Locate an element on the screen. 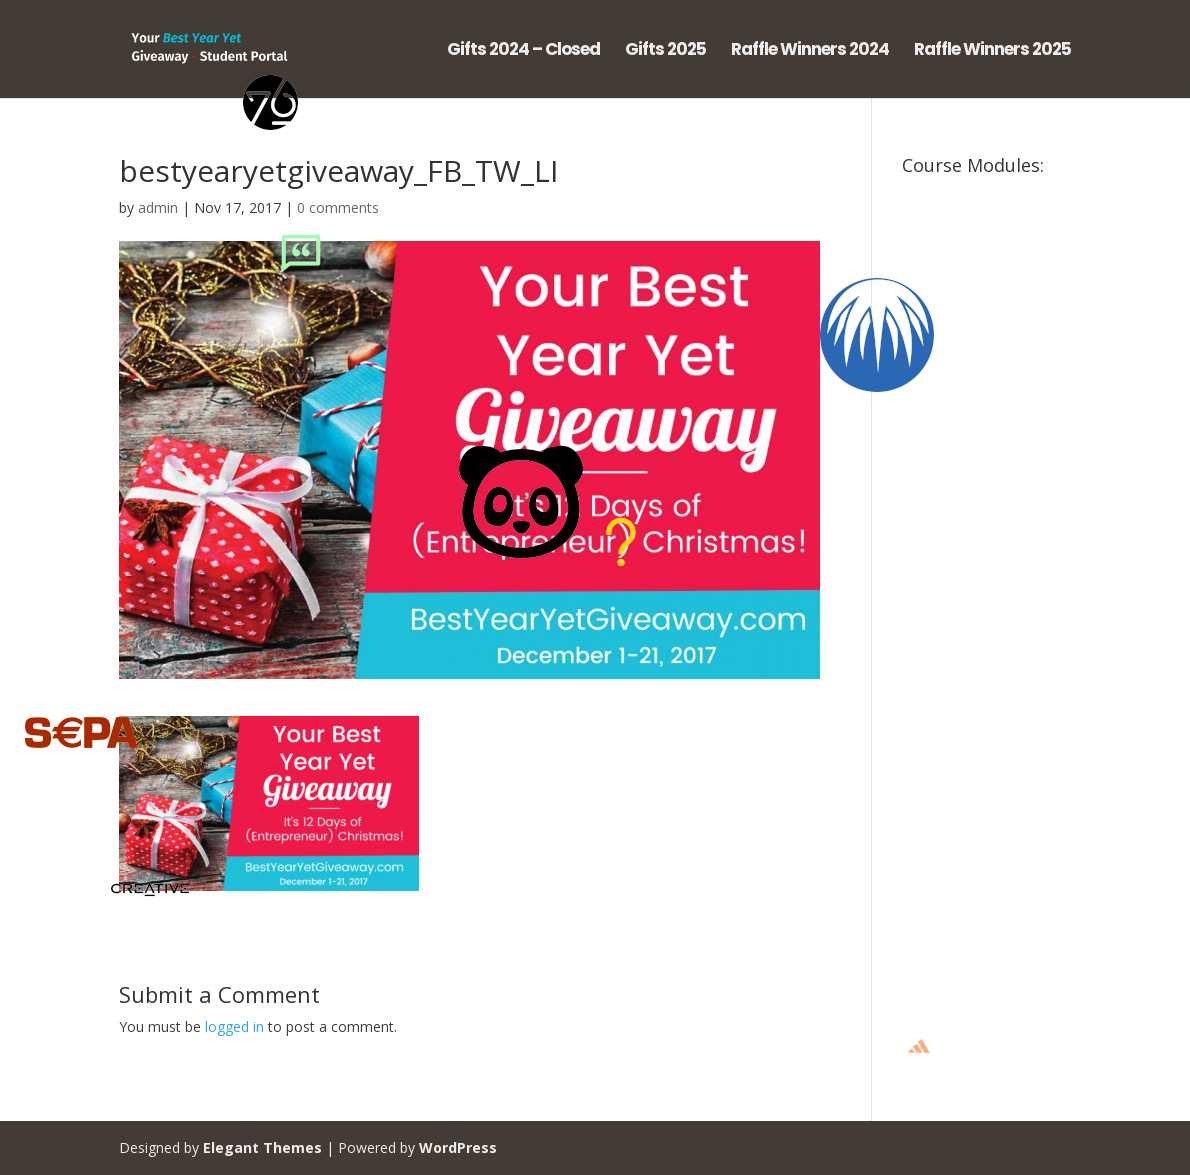 The width and height of the screenshot is (1190, 1175). open Monica AI assistant is located at coordinates (521, 502).